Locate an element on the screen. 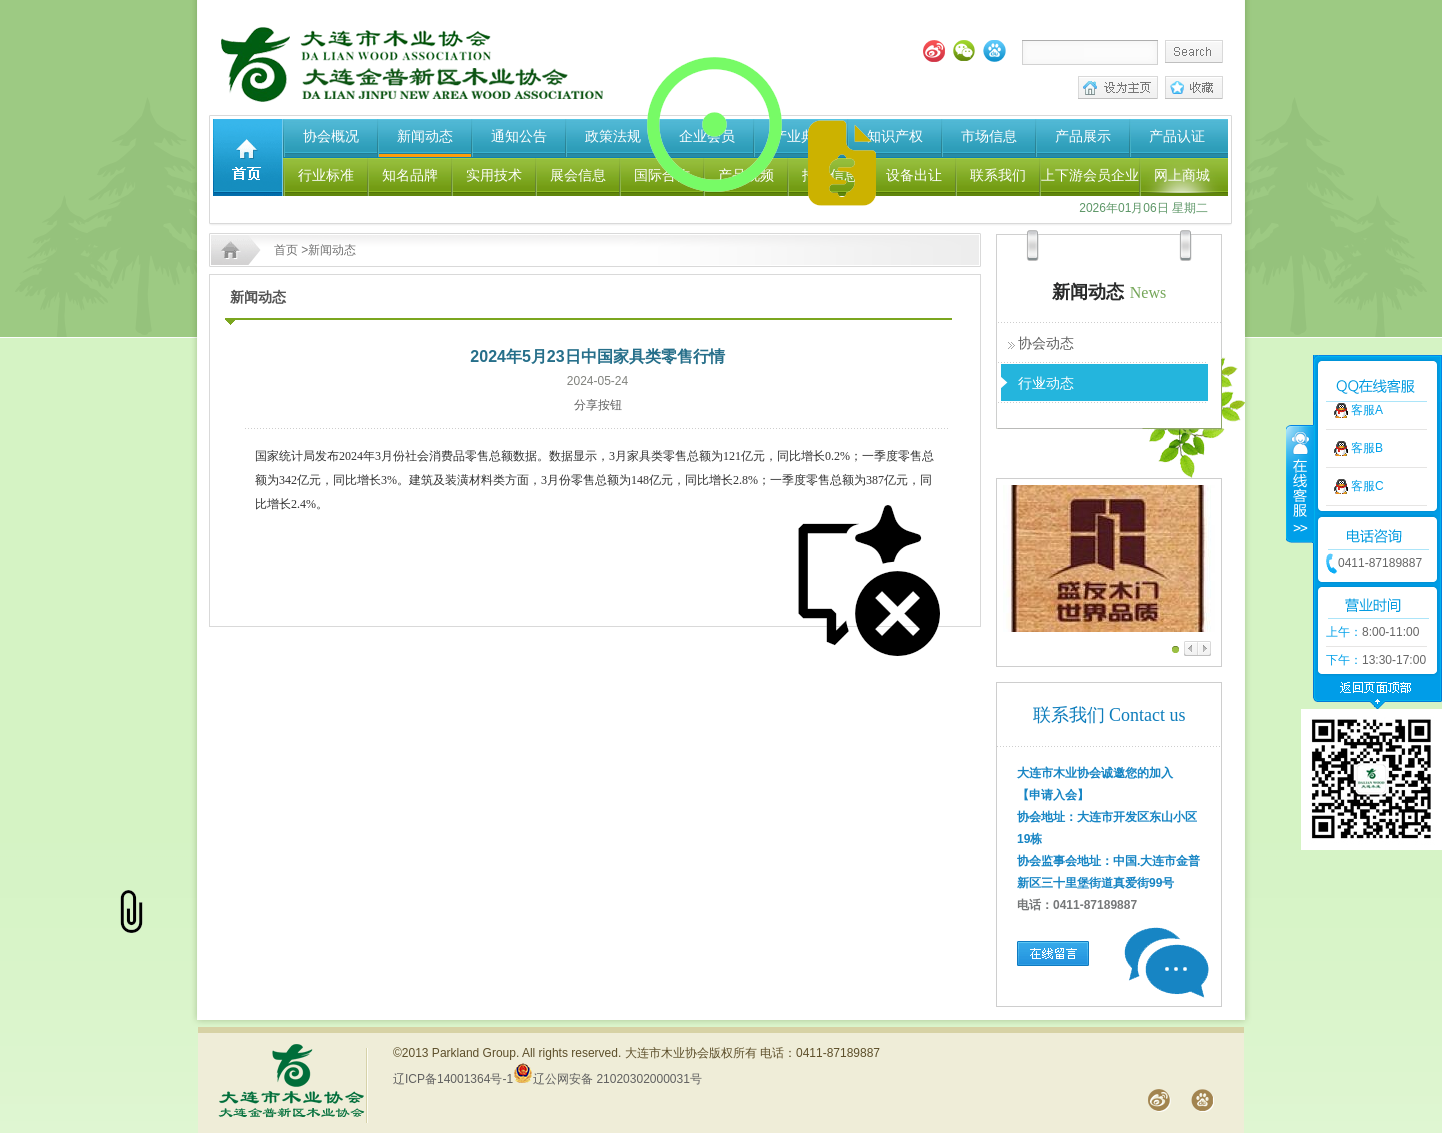  attach a file to your message is located at coordinates (131, 911).